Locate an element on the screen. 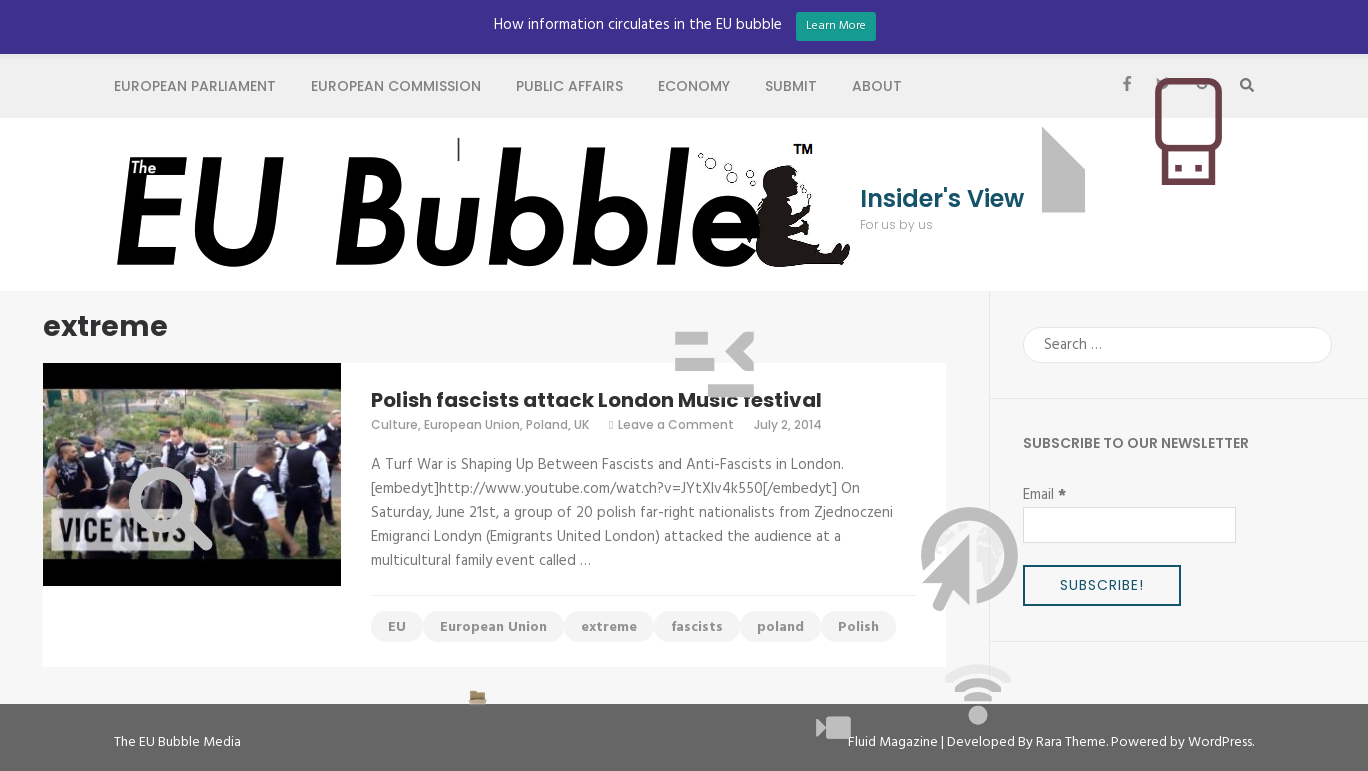  increase text indentation (right-to-left layout) is located at coordinates (714, 364).